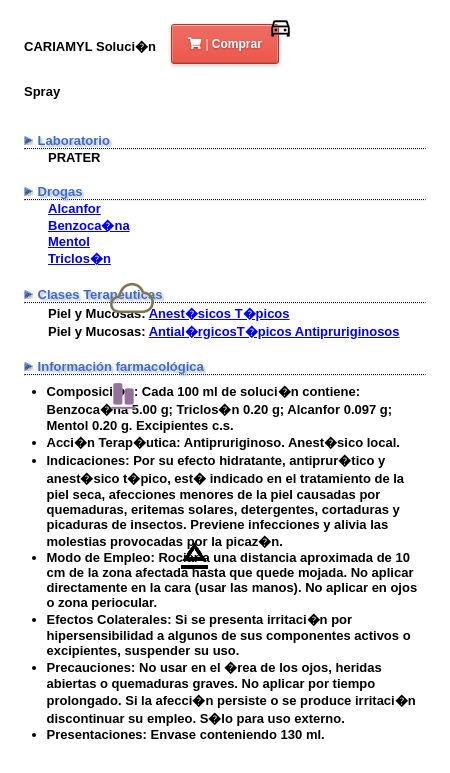 This screenshot has height=773, width=450. What do you see at coordinates (194, 555) in the screenshot?
I see `eject a disc or removable media` at bounding box center [194, 555].